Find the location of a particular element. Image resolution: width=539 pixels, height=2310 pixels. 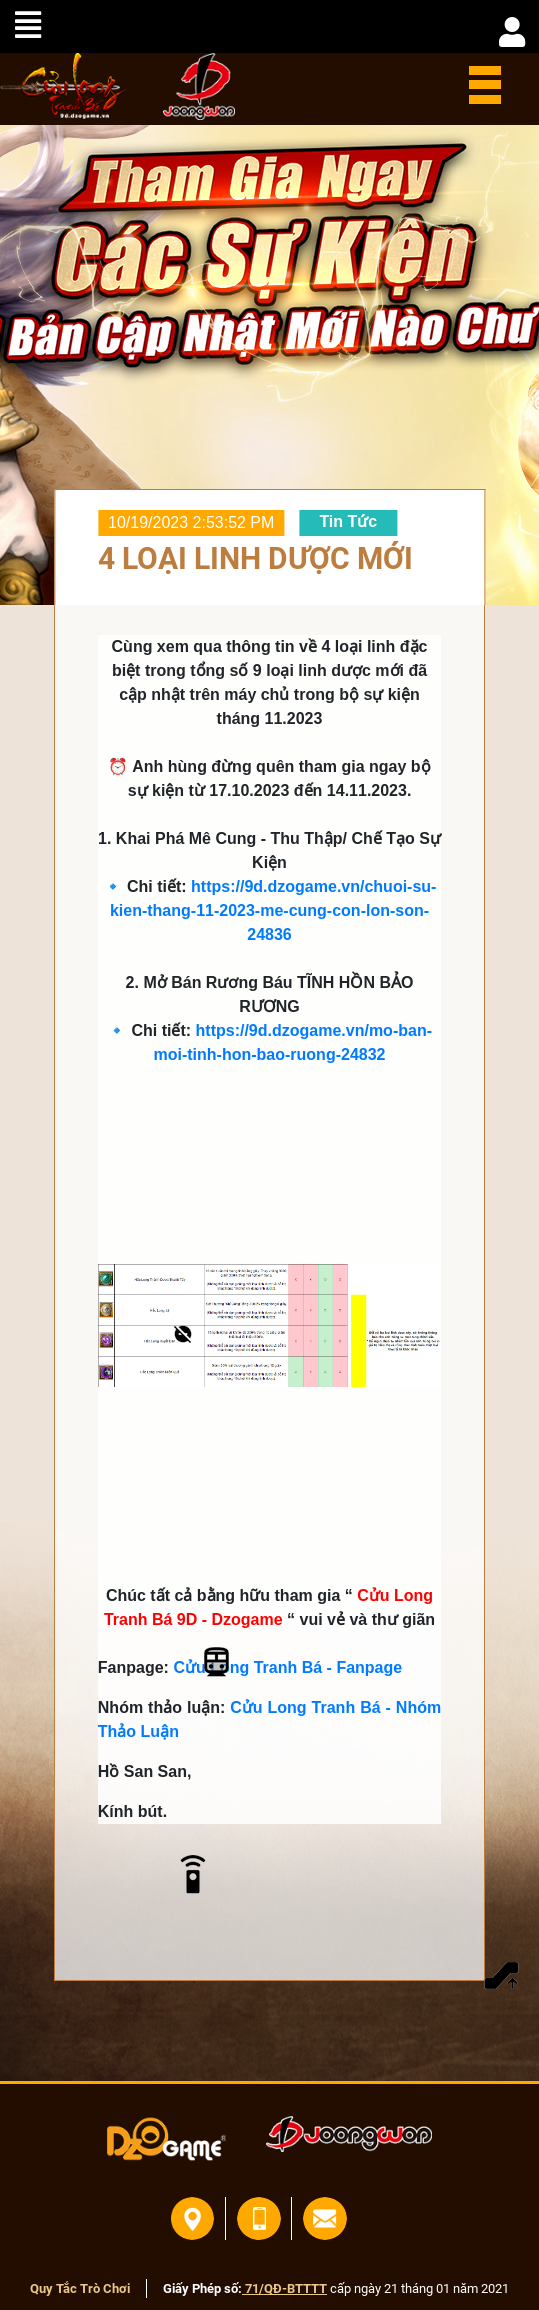

get public transit directions is located at coordinates (216, 1662).